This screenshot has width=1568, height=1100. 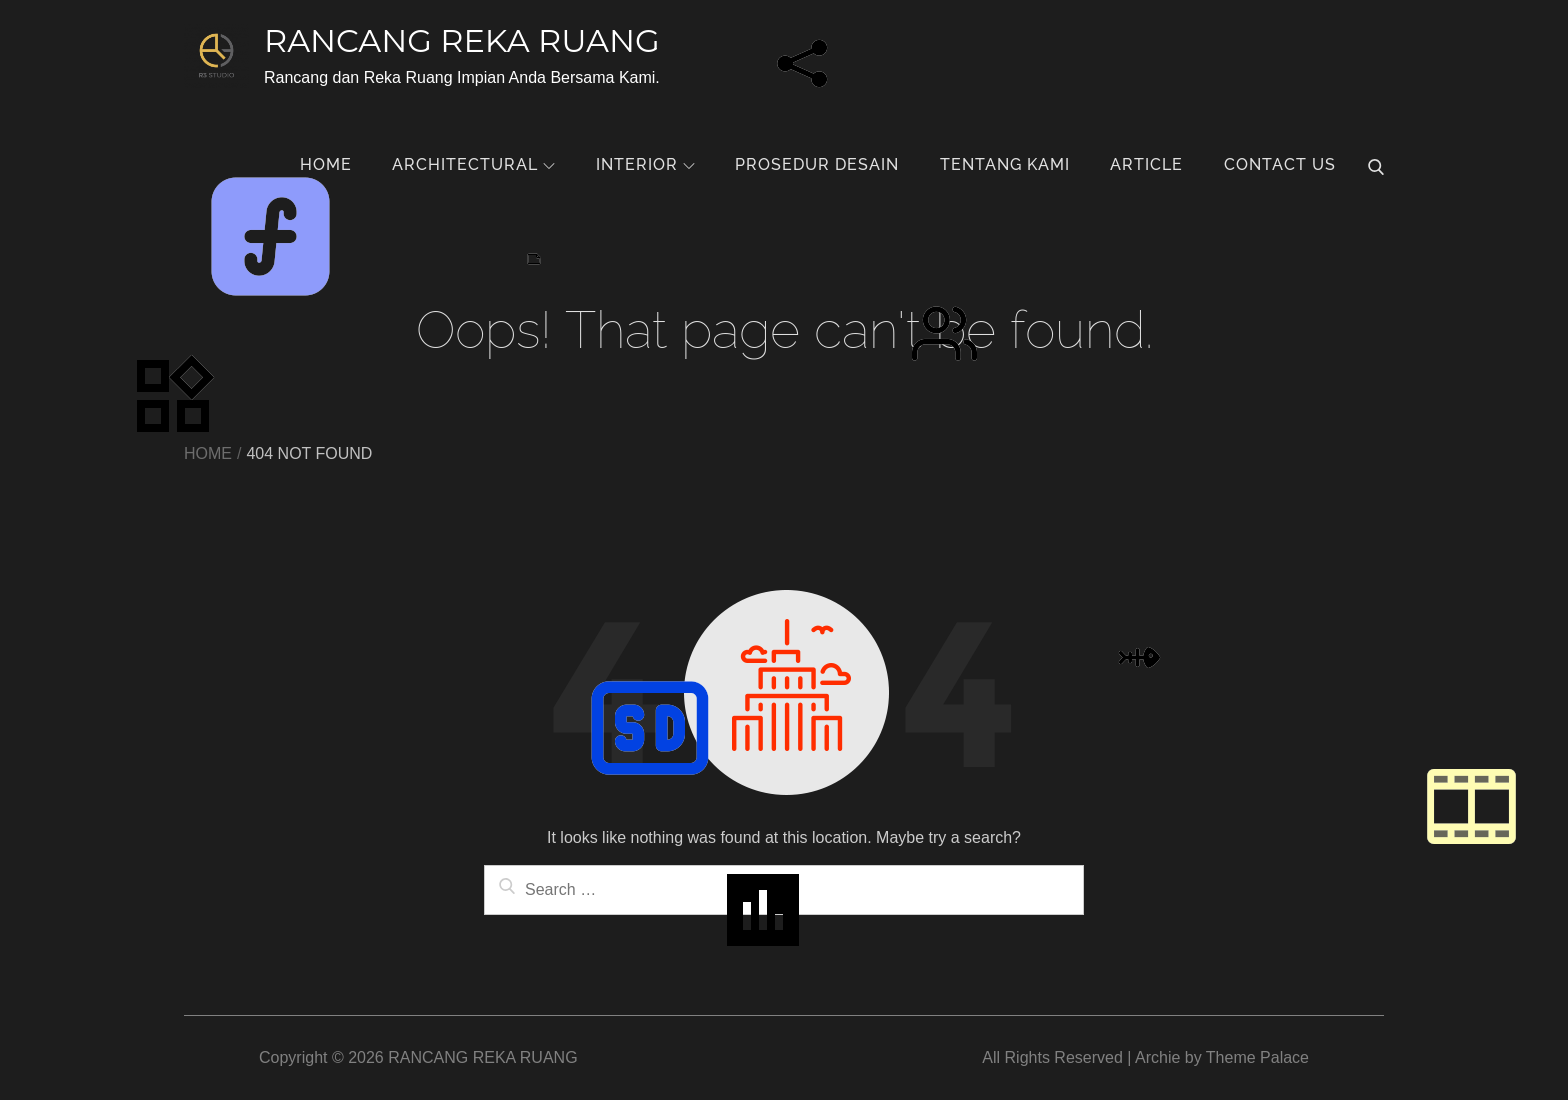 What do you see at coordinates (534, 259) in the screenshot?
I see `view document in landscape orientation` at bounding box center [534, 259].